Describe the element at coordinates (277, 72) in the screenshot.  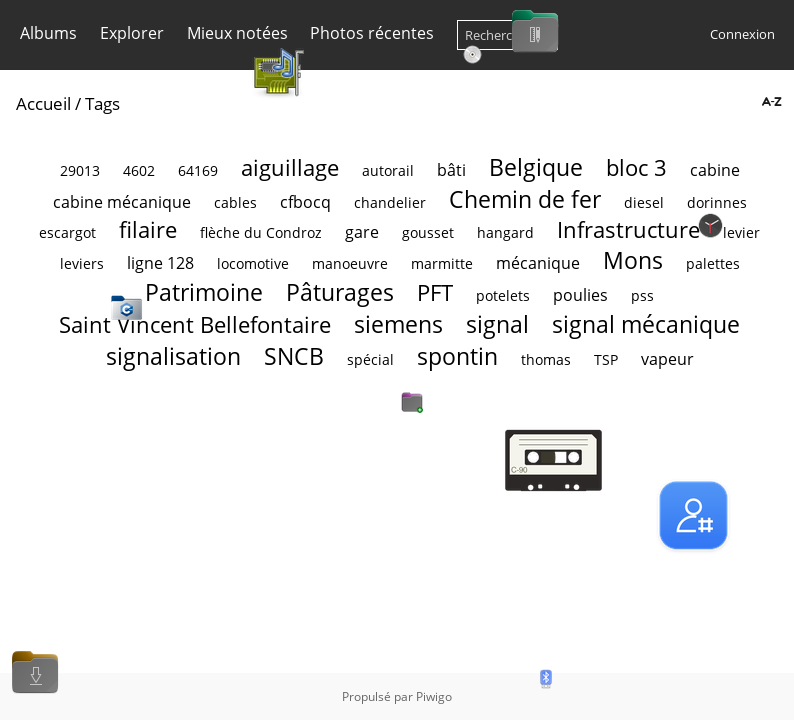
I see `audio or sound card hardware device` at that location.